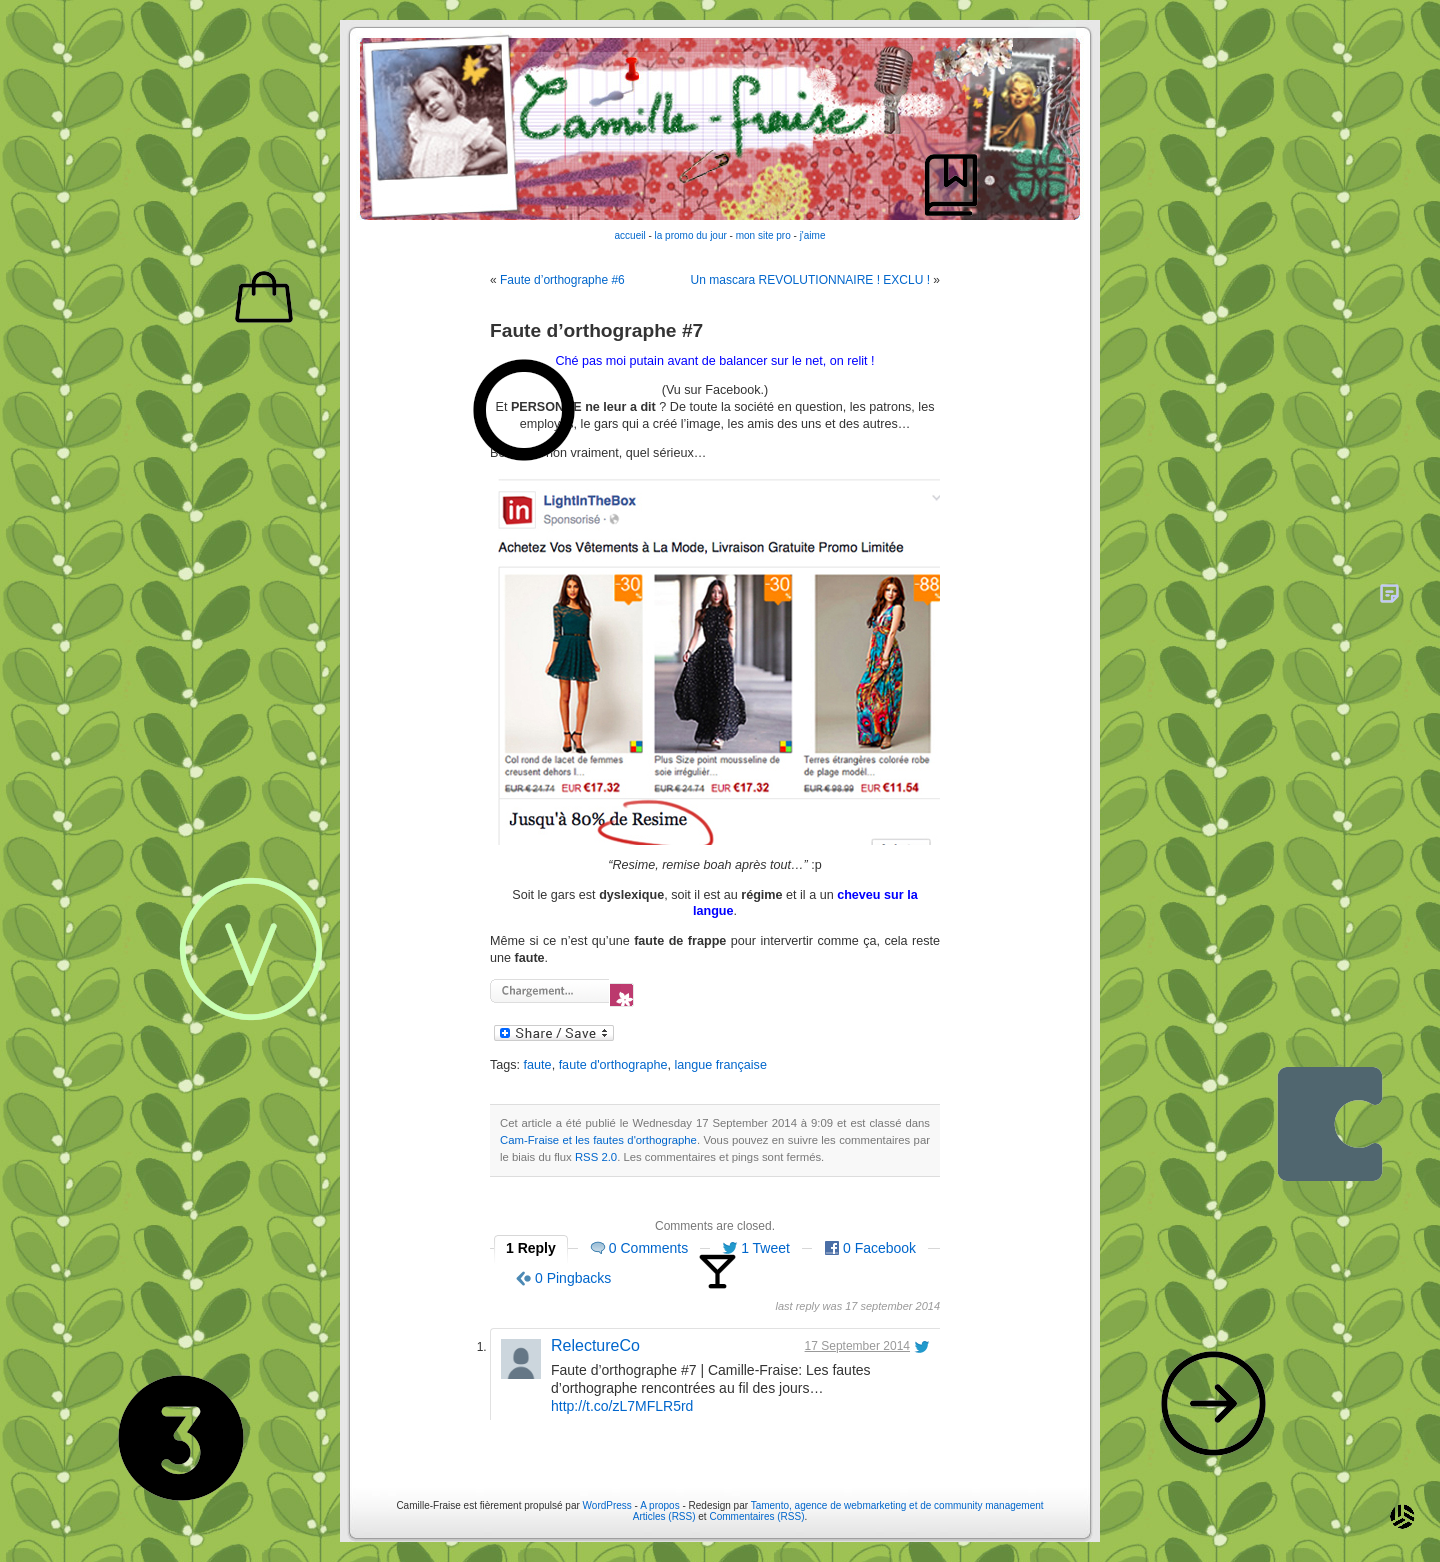 The image size is (1440, 1562). I want to click on access your bookmarked reading material, so click(951, 185).